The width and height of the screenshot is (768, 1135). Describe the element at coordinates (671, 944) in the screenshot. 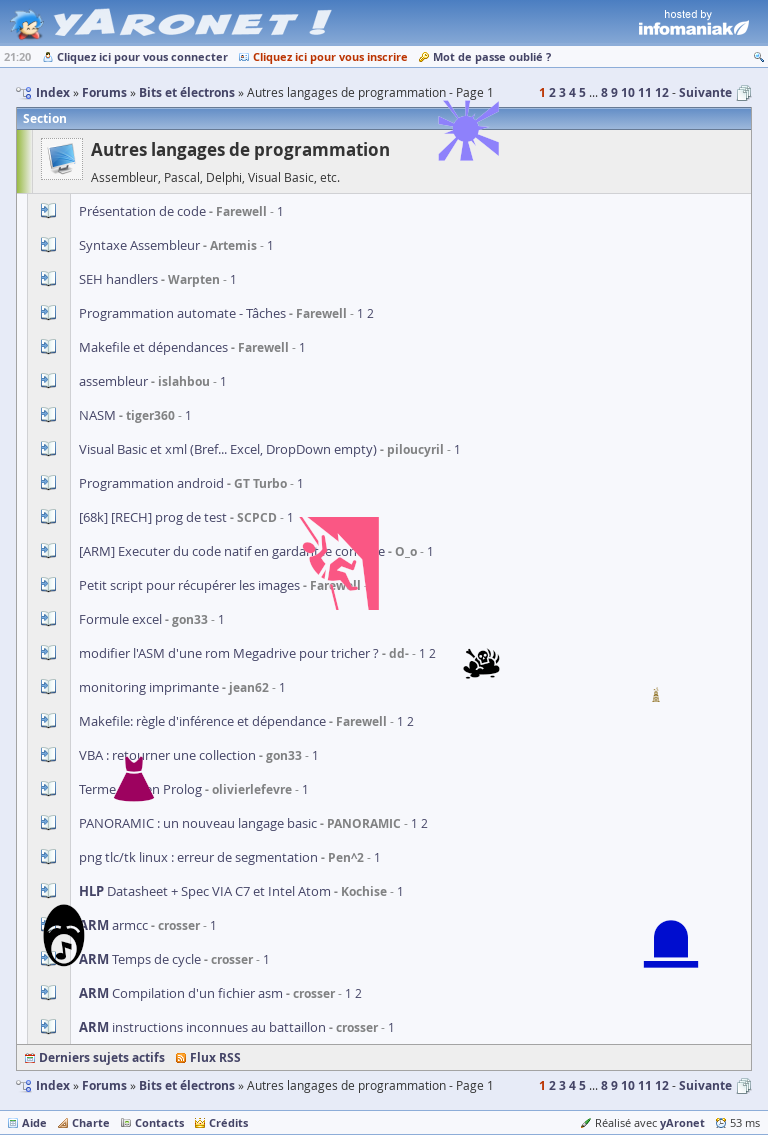

I see `indicates a deceased character or game over state` at that location.